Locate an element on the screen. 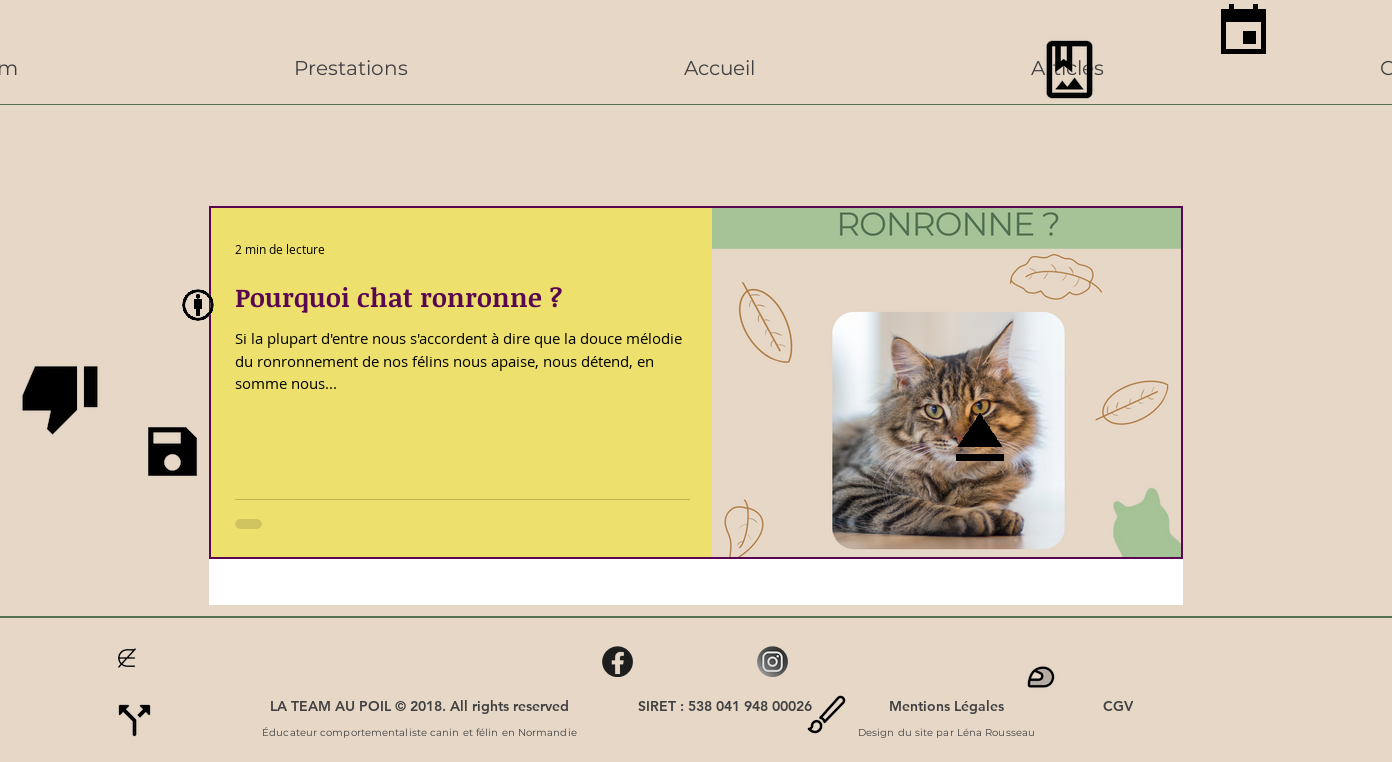 This screenshot has width=1392, height=762. eject removable media or disc is located at coordinates (980, 437).